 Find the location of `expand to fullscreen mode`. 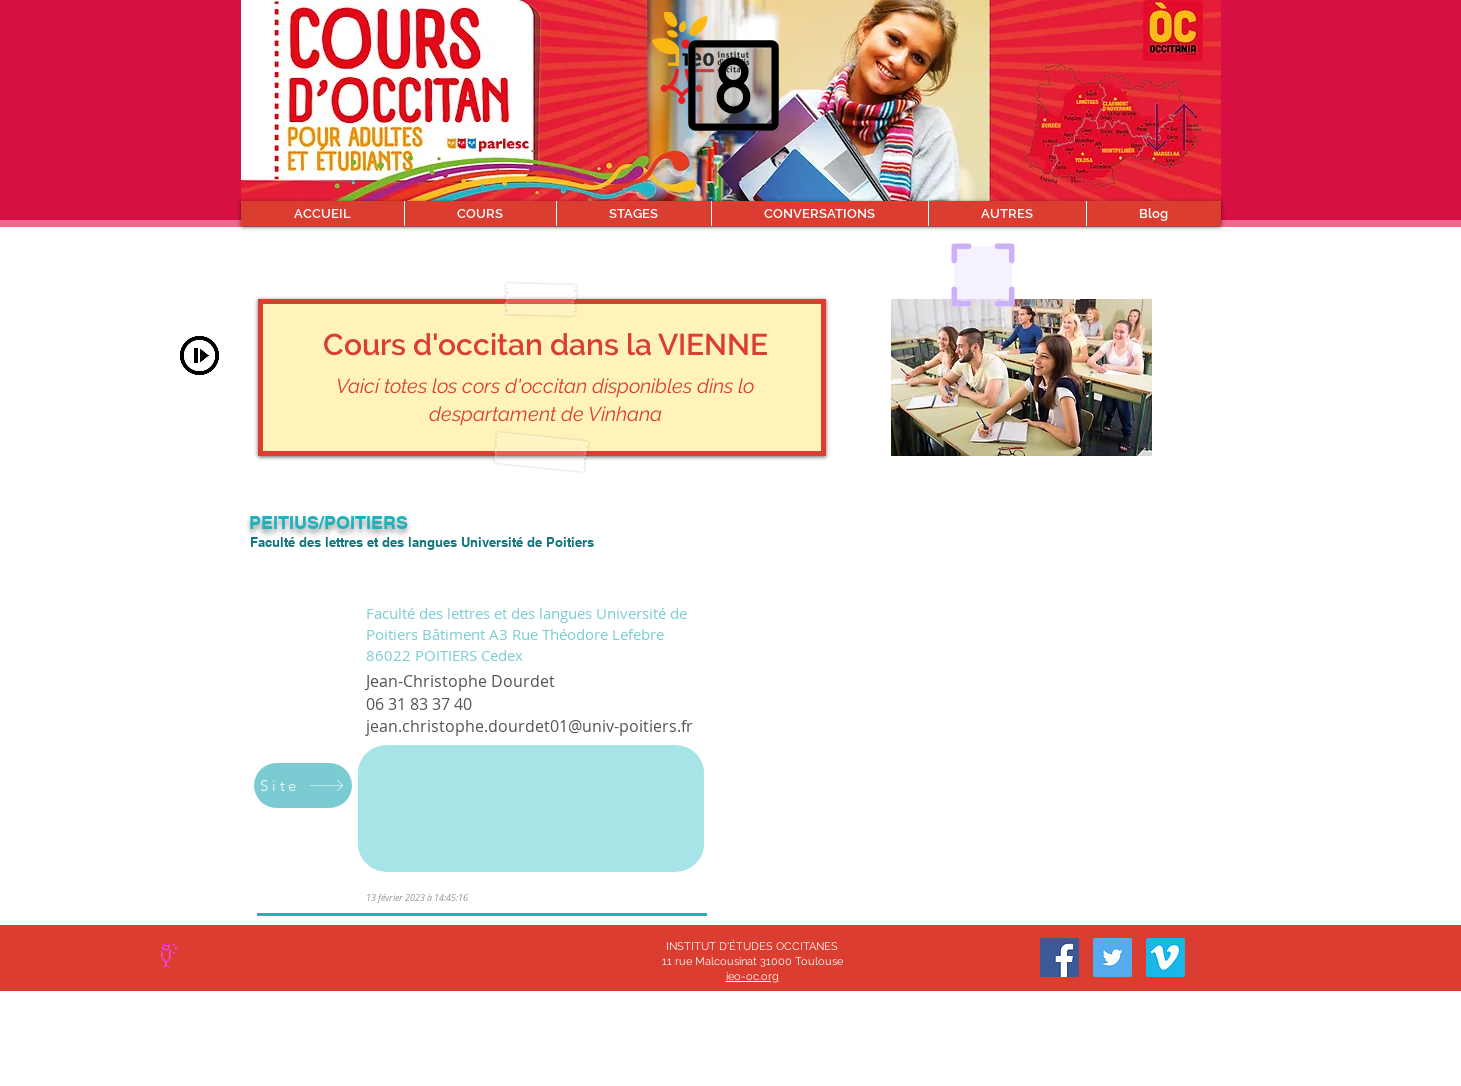

expand to fullscreen mode is located at coordinates (983, 275).